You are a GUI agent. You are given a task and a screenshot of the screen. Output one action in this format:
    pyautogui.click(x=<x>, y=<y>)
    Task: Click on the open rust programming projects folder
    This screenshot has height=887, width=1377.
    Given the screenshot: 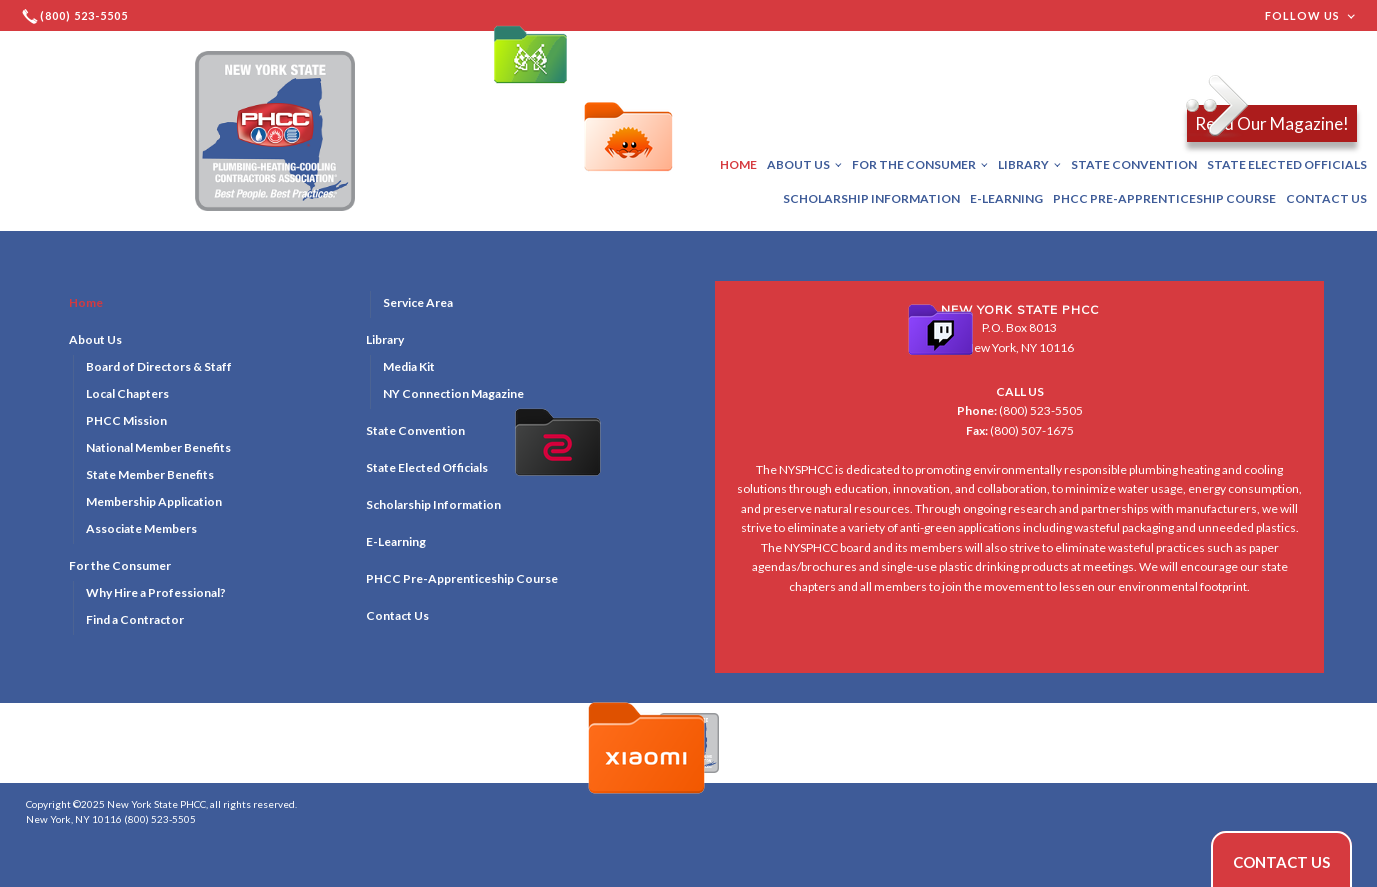 What is the action you would take?
    pyautogui.click(x=628, y=139)
    